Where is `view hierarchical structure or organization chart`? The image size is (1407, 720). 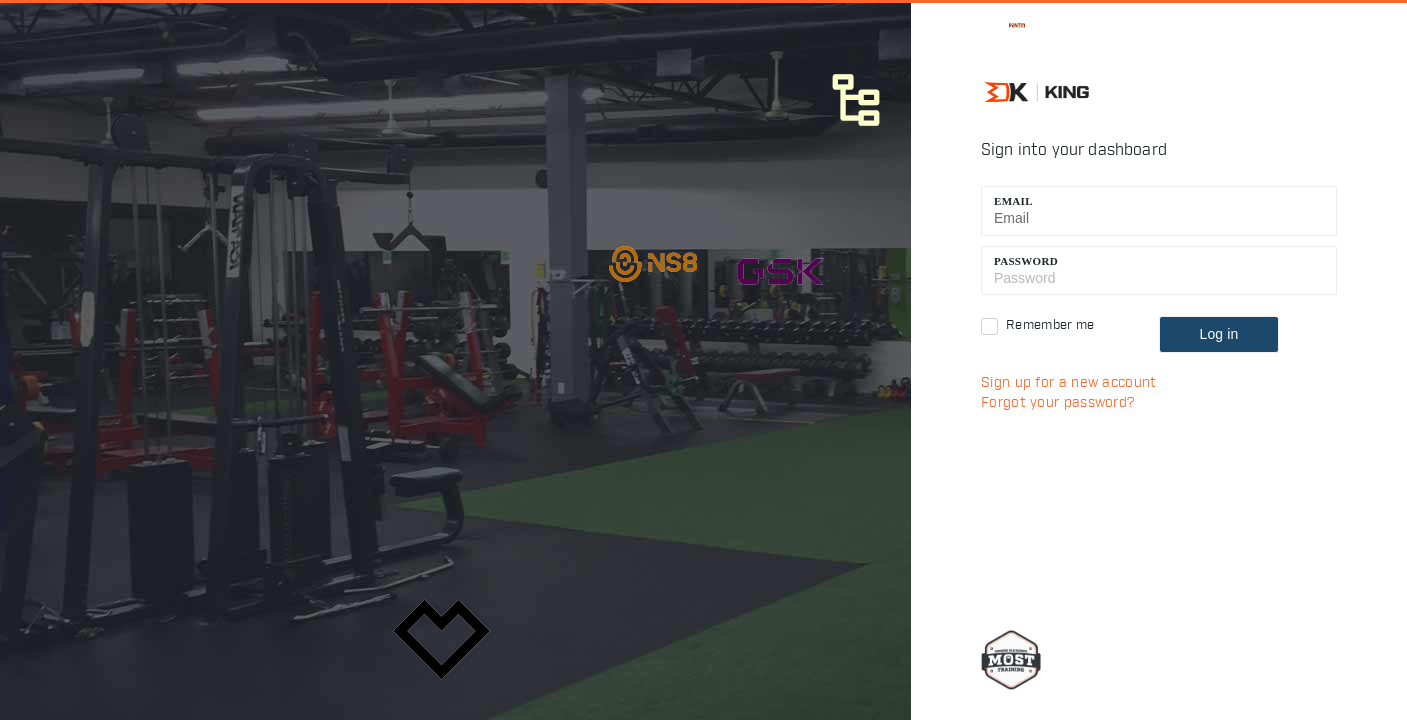 view hierarchical structure or organization chart is located at coordinates (856, 100).